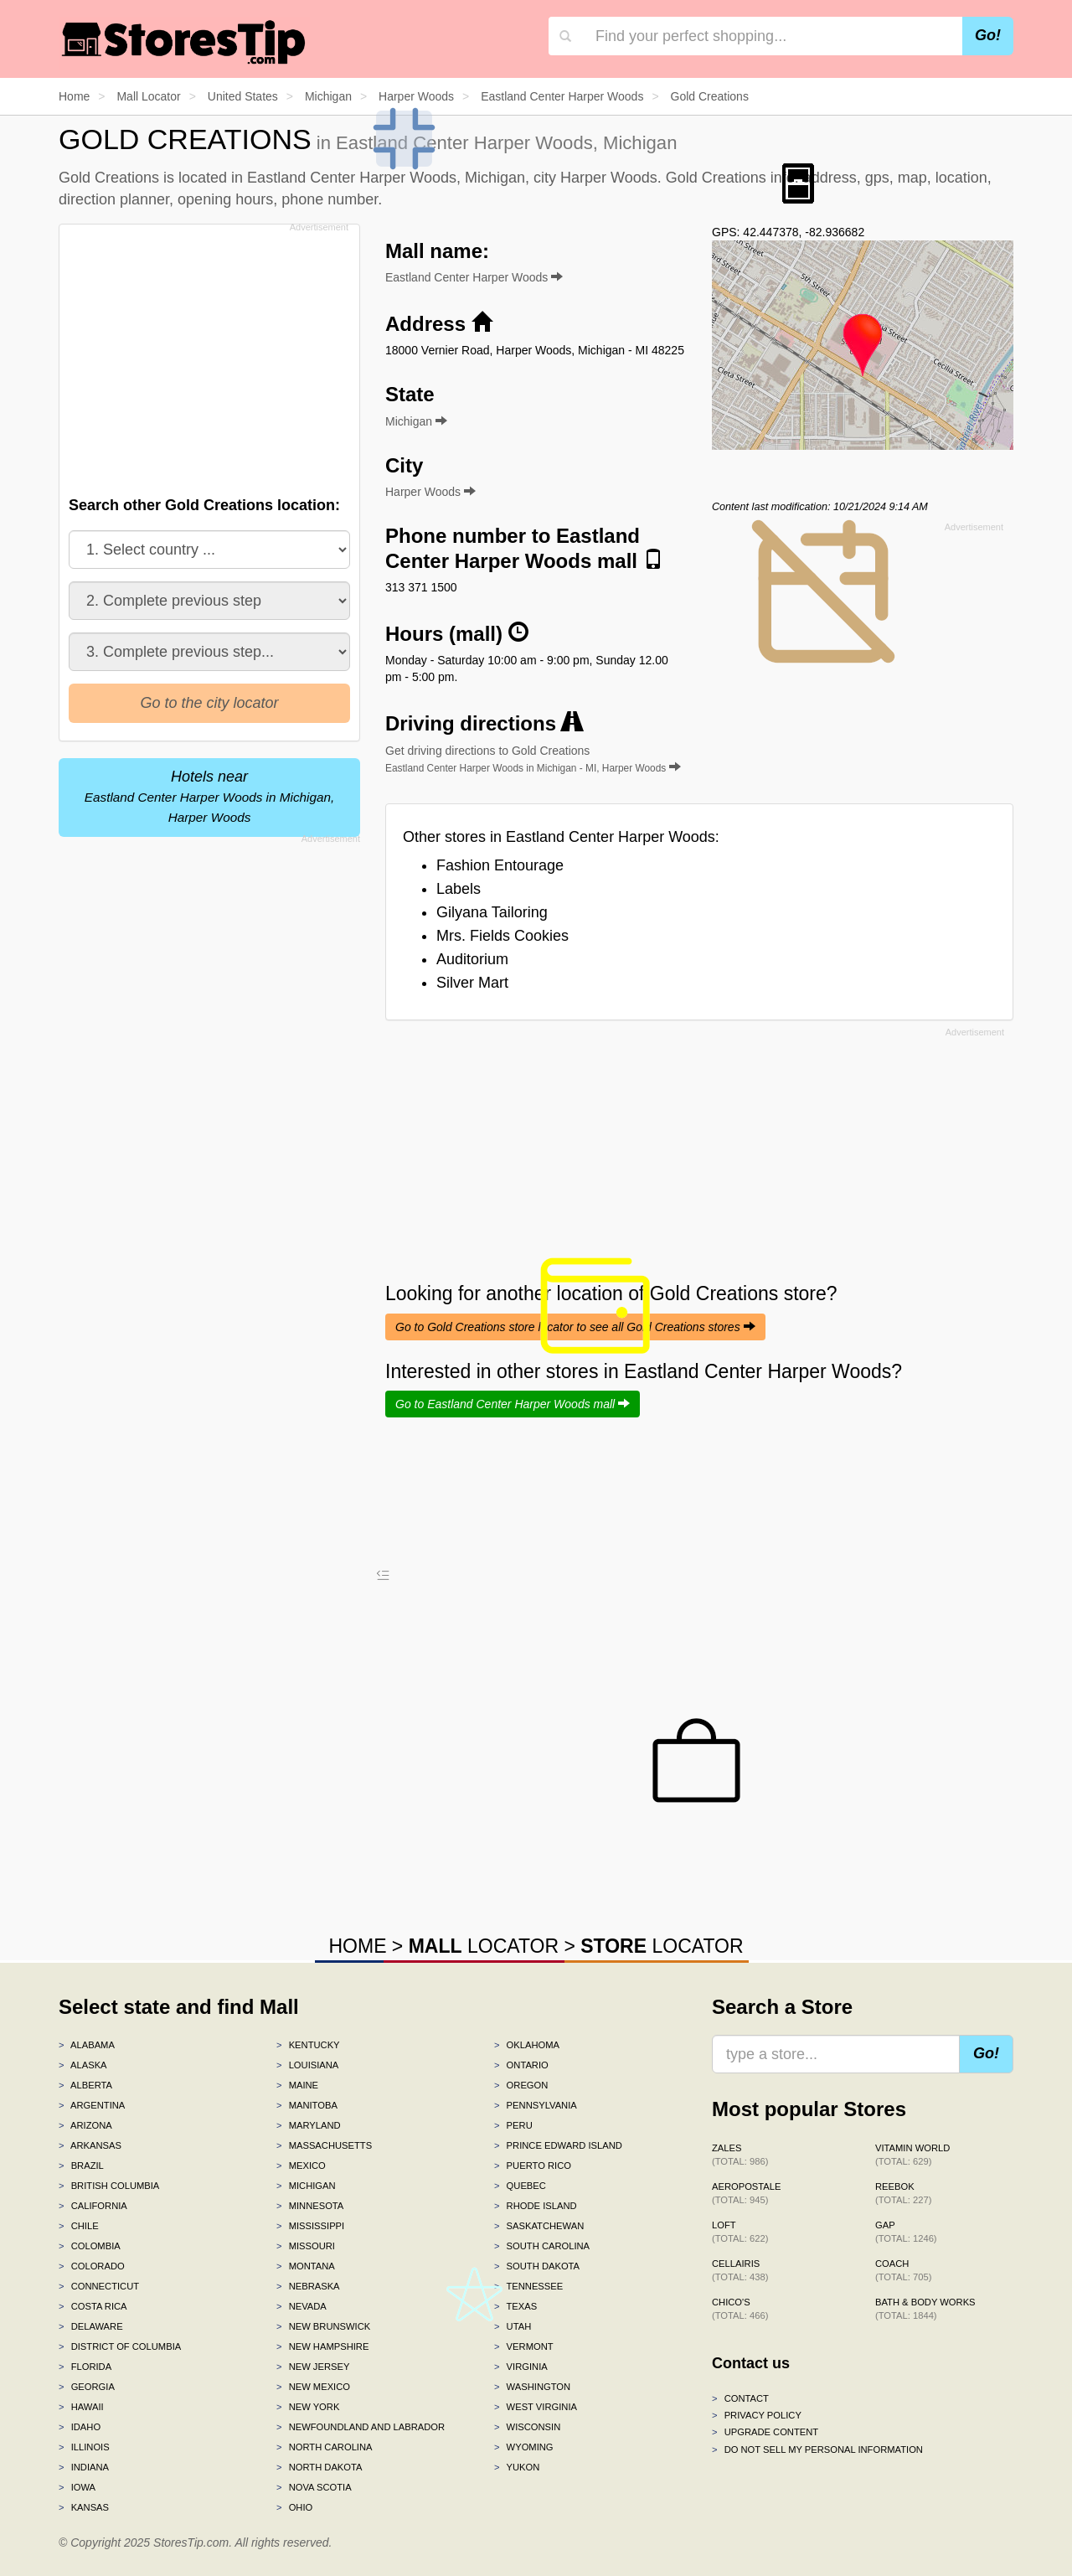 The width and height of the screenshot is (1072, 2576). I want to click on decrease text indentation, so click(383, 1575).